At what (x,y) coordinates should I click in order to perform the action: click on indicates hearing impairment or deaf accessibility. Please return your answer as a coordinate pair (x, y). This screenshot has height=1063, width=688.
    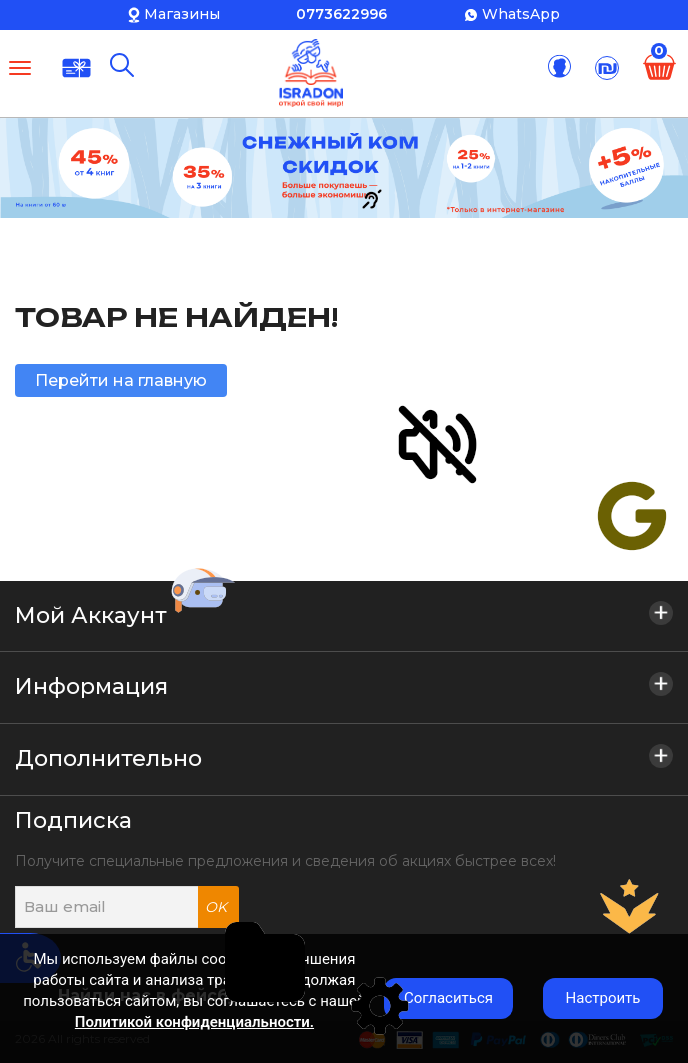
    Looking at the image, I should click on (372, 199).